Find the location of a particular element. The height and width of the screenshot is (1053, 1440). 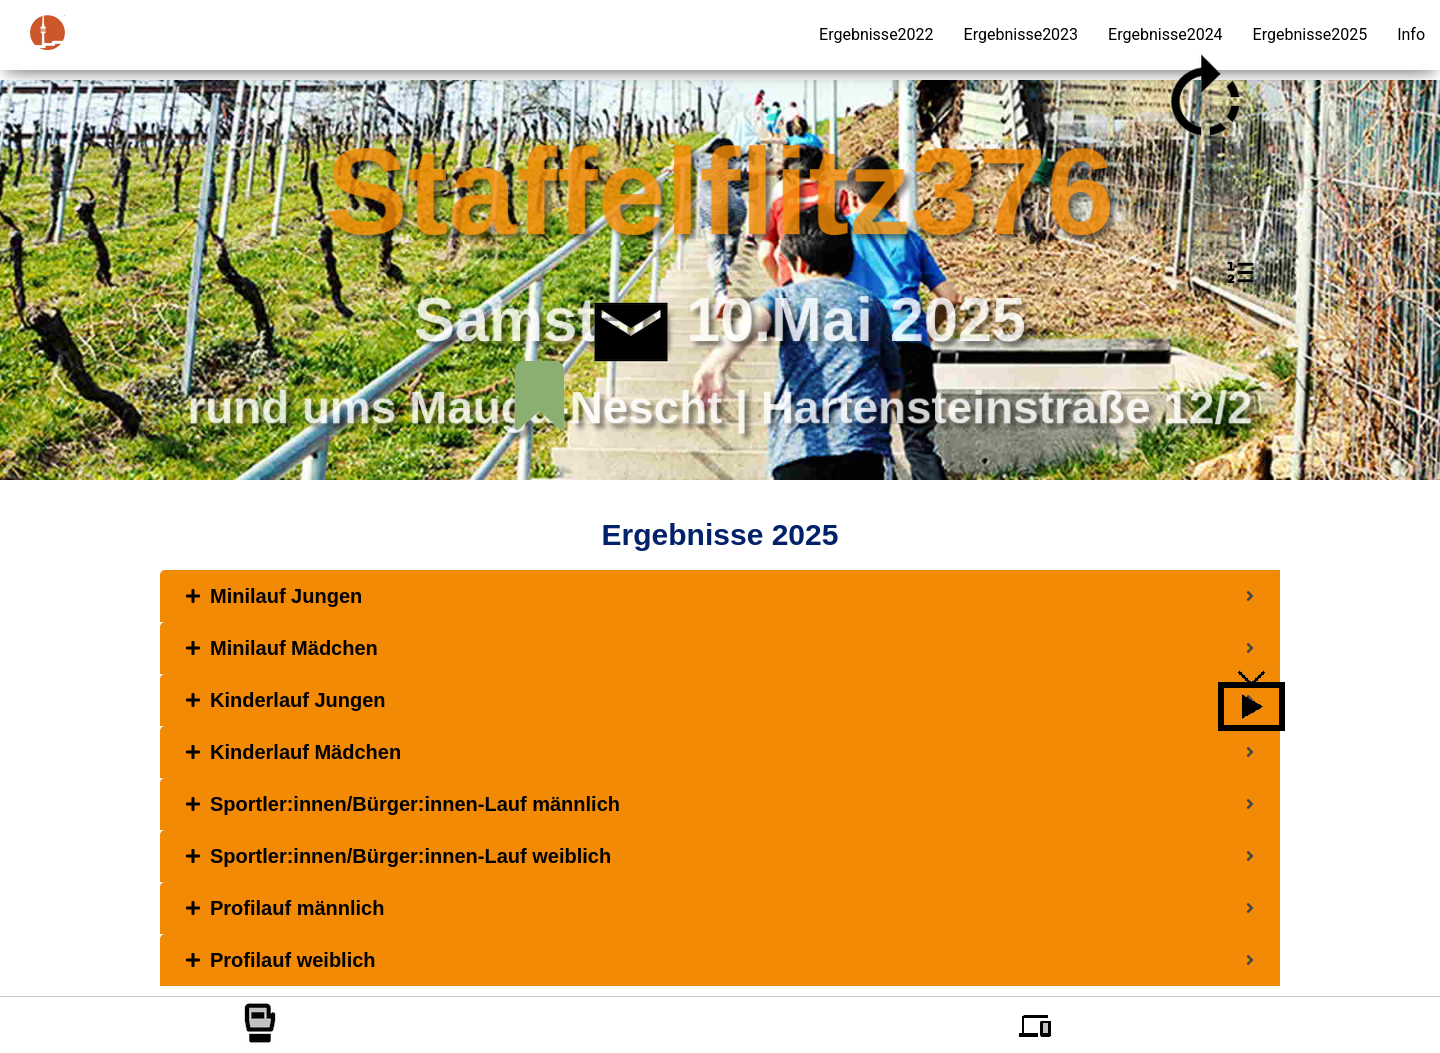

rotate image clockwise is located at coordinates (1205, 101).